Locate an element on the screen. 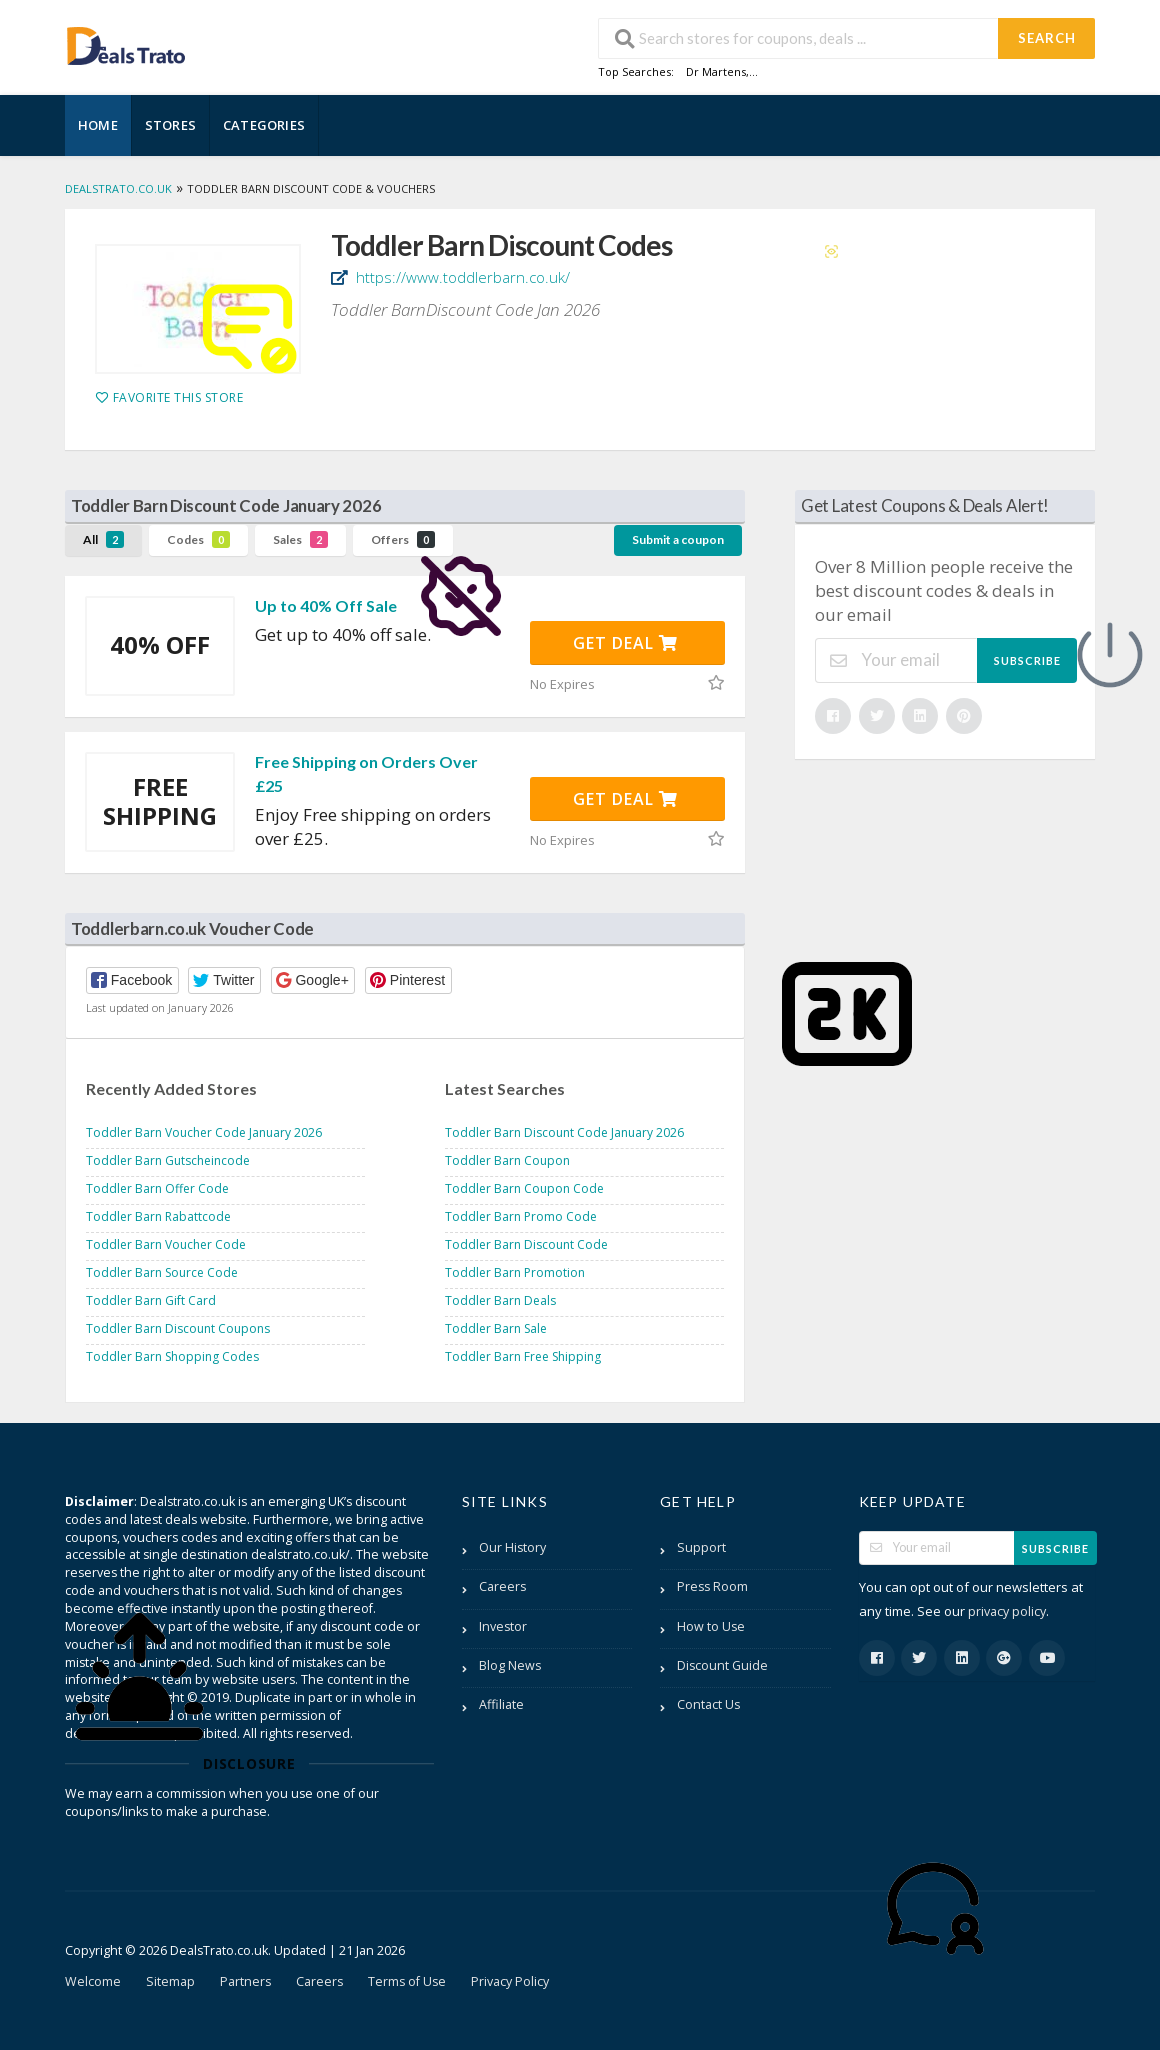 Image resolution: width=1160 pixels, height=2050 pixels. scan with eye recognition is located at coordinates (831, 251).